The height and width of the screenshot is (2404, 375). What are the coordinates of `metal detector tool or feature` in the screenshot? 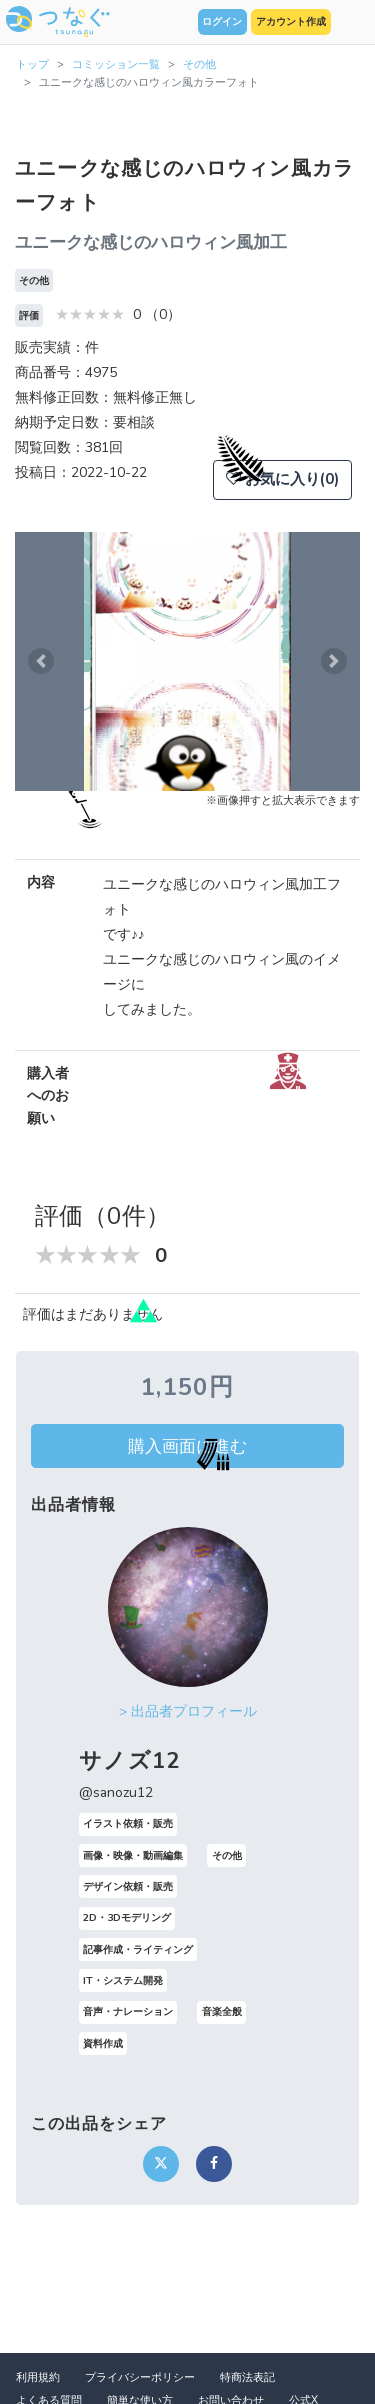 It's located at (85, 809).